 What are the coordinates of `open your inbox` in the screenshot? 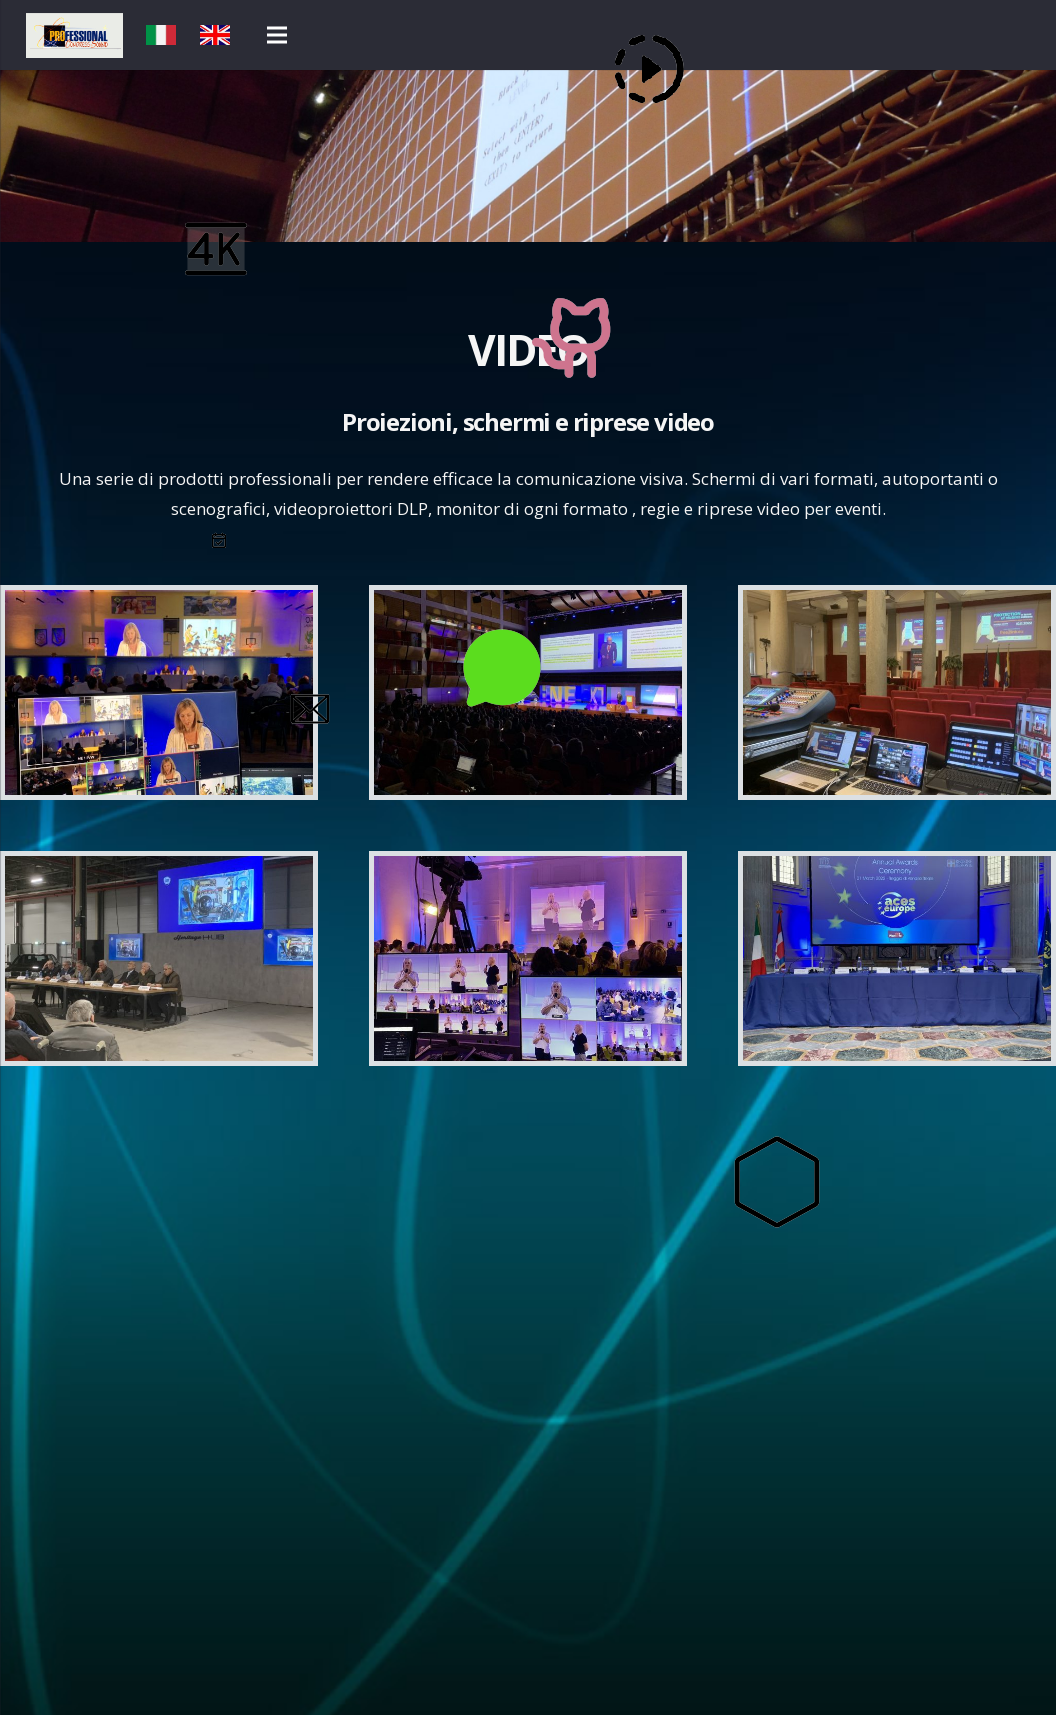 It's located at (310, 709).